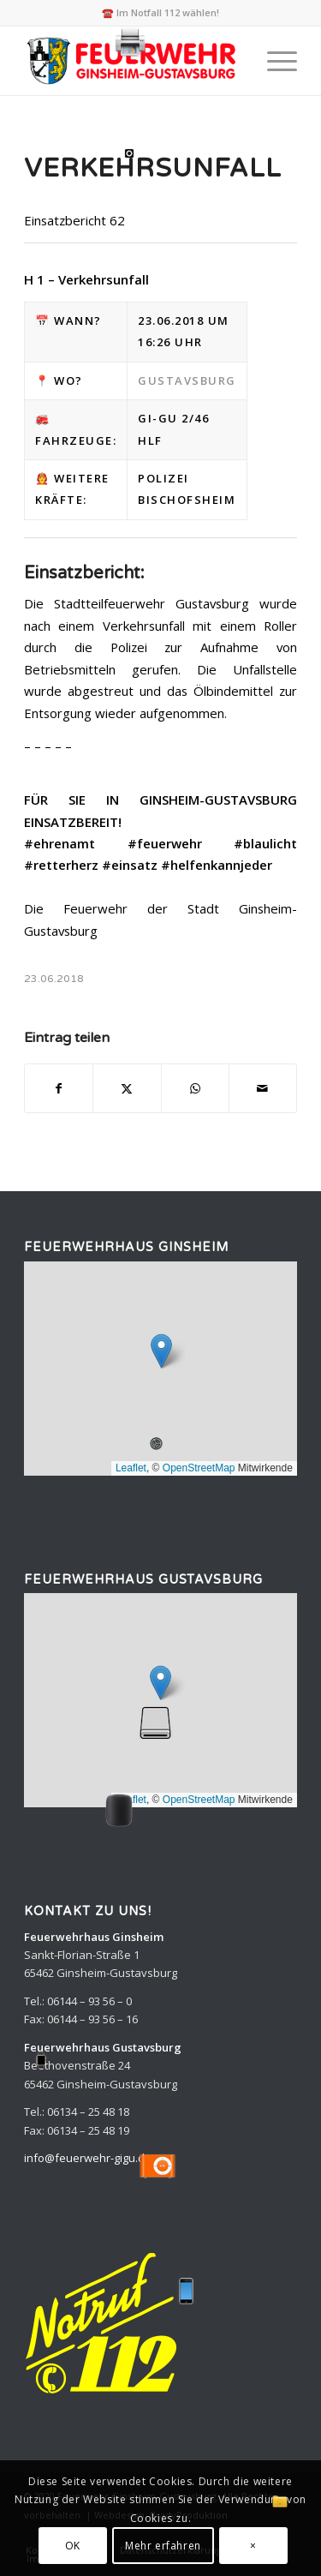  Describe the element at coordinates (41, 2060) in the screenshot. I see `manage connected Apple Watch device` at that location.